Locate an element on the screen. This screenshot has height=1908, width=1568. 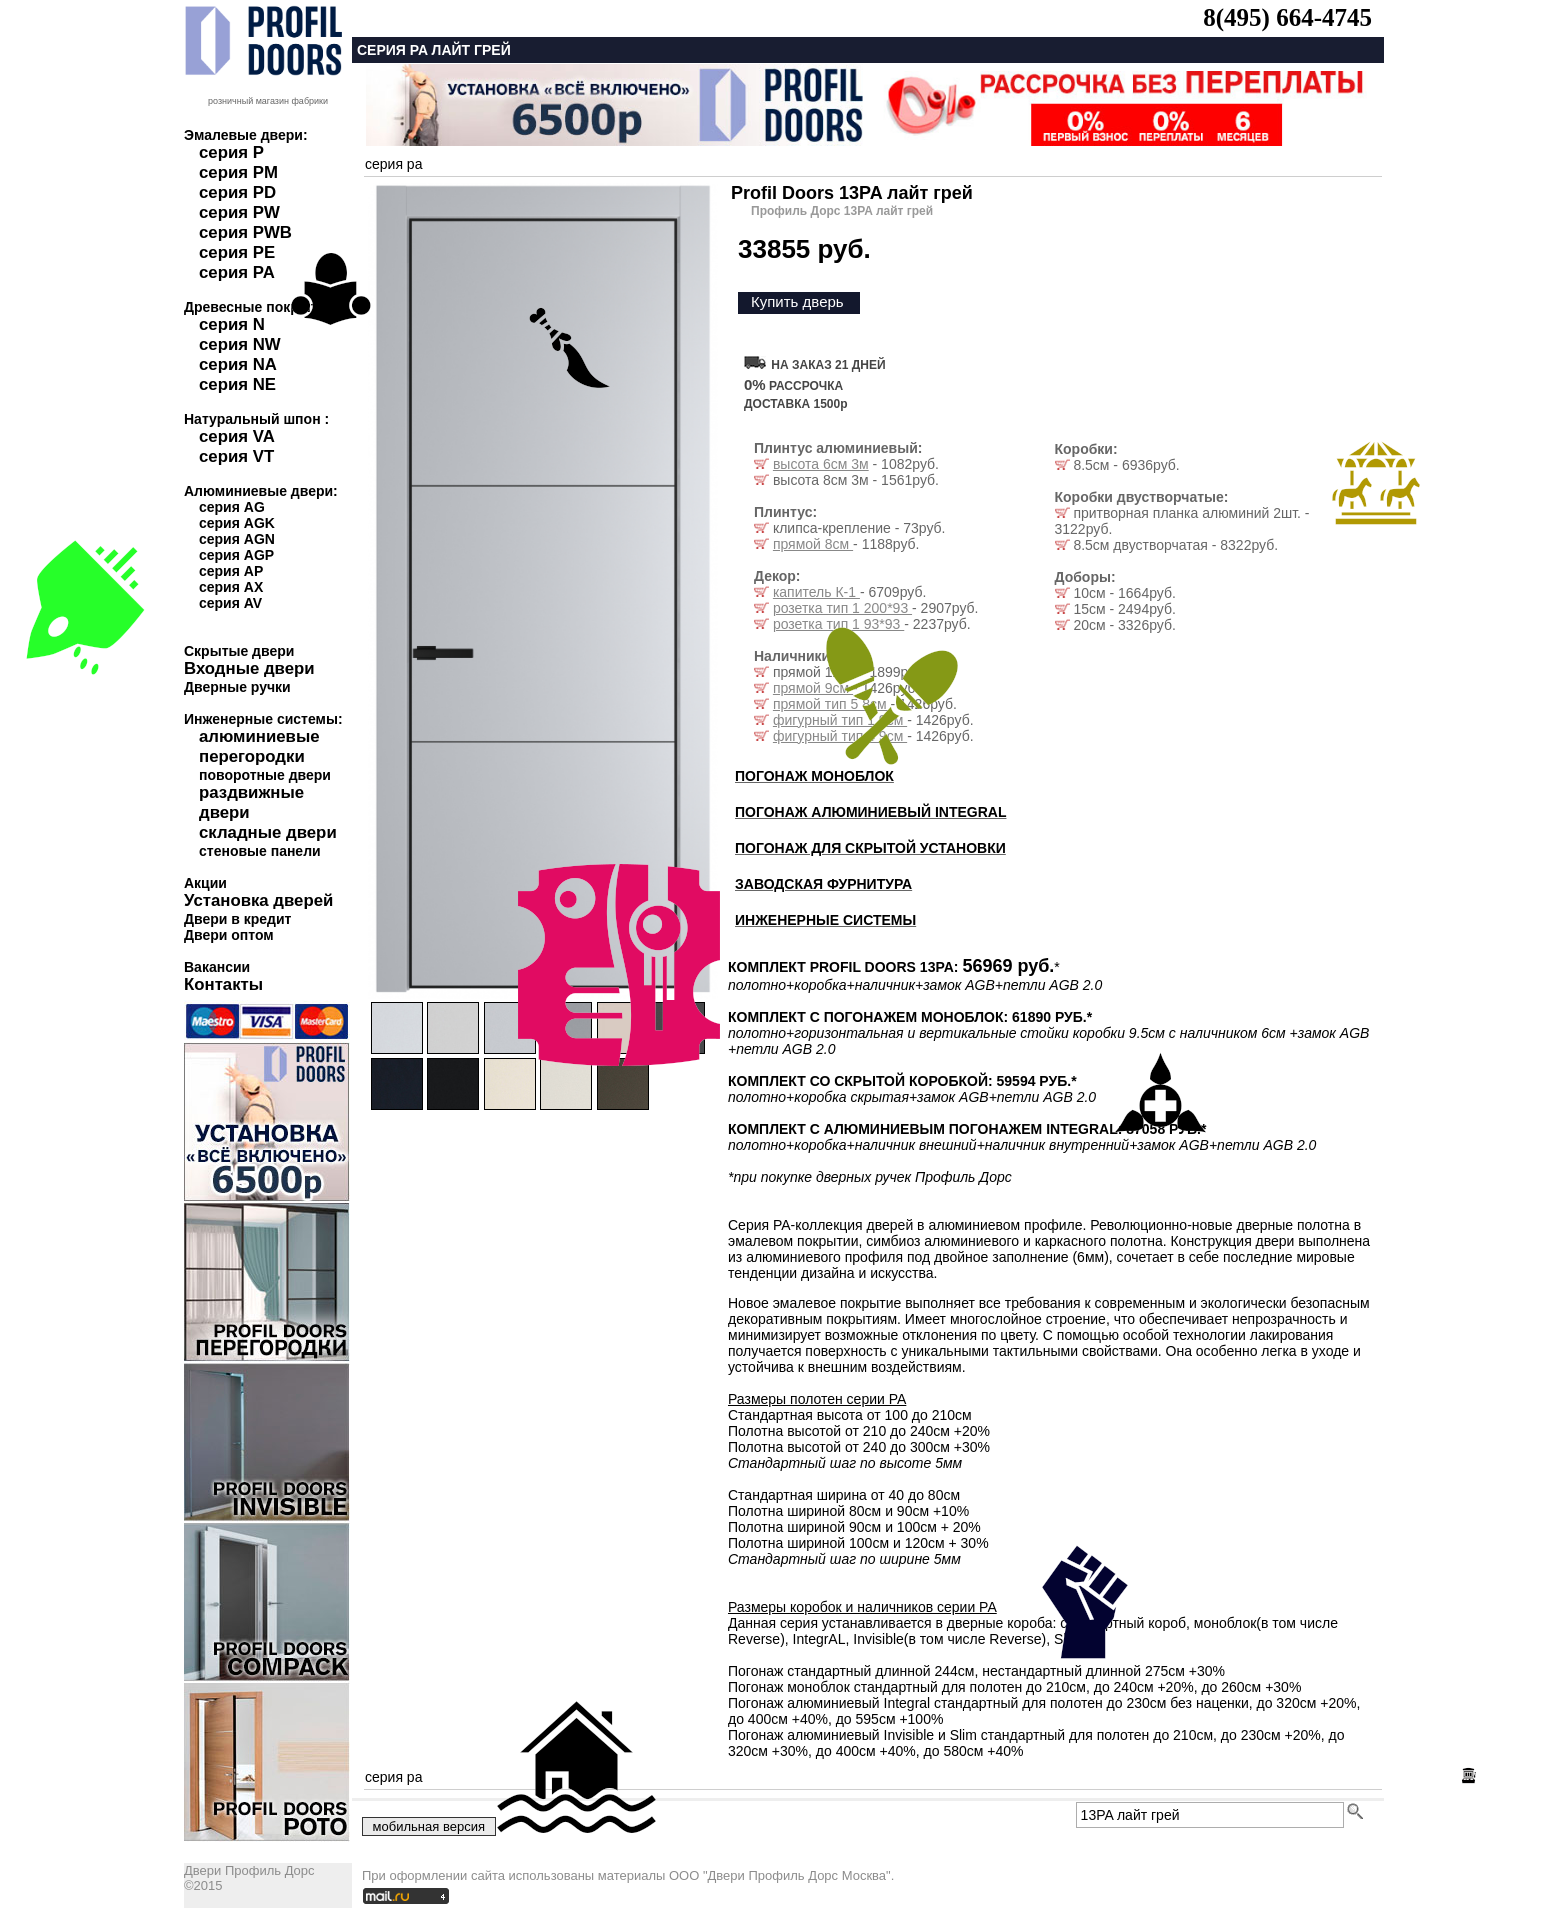
indicates flood warning or alert is located at coordinates (576, 1763).